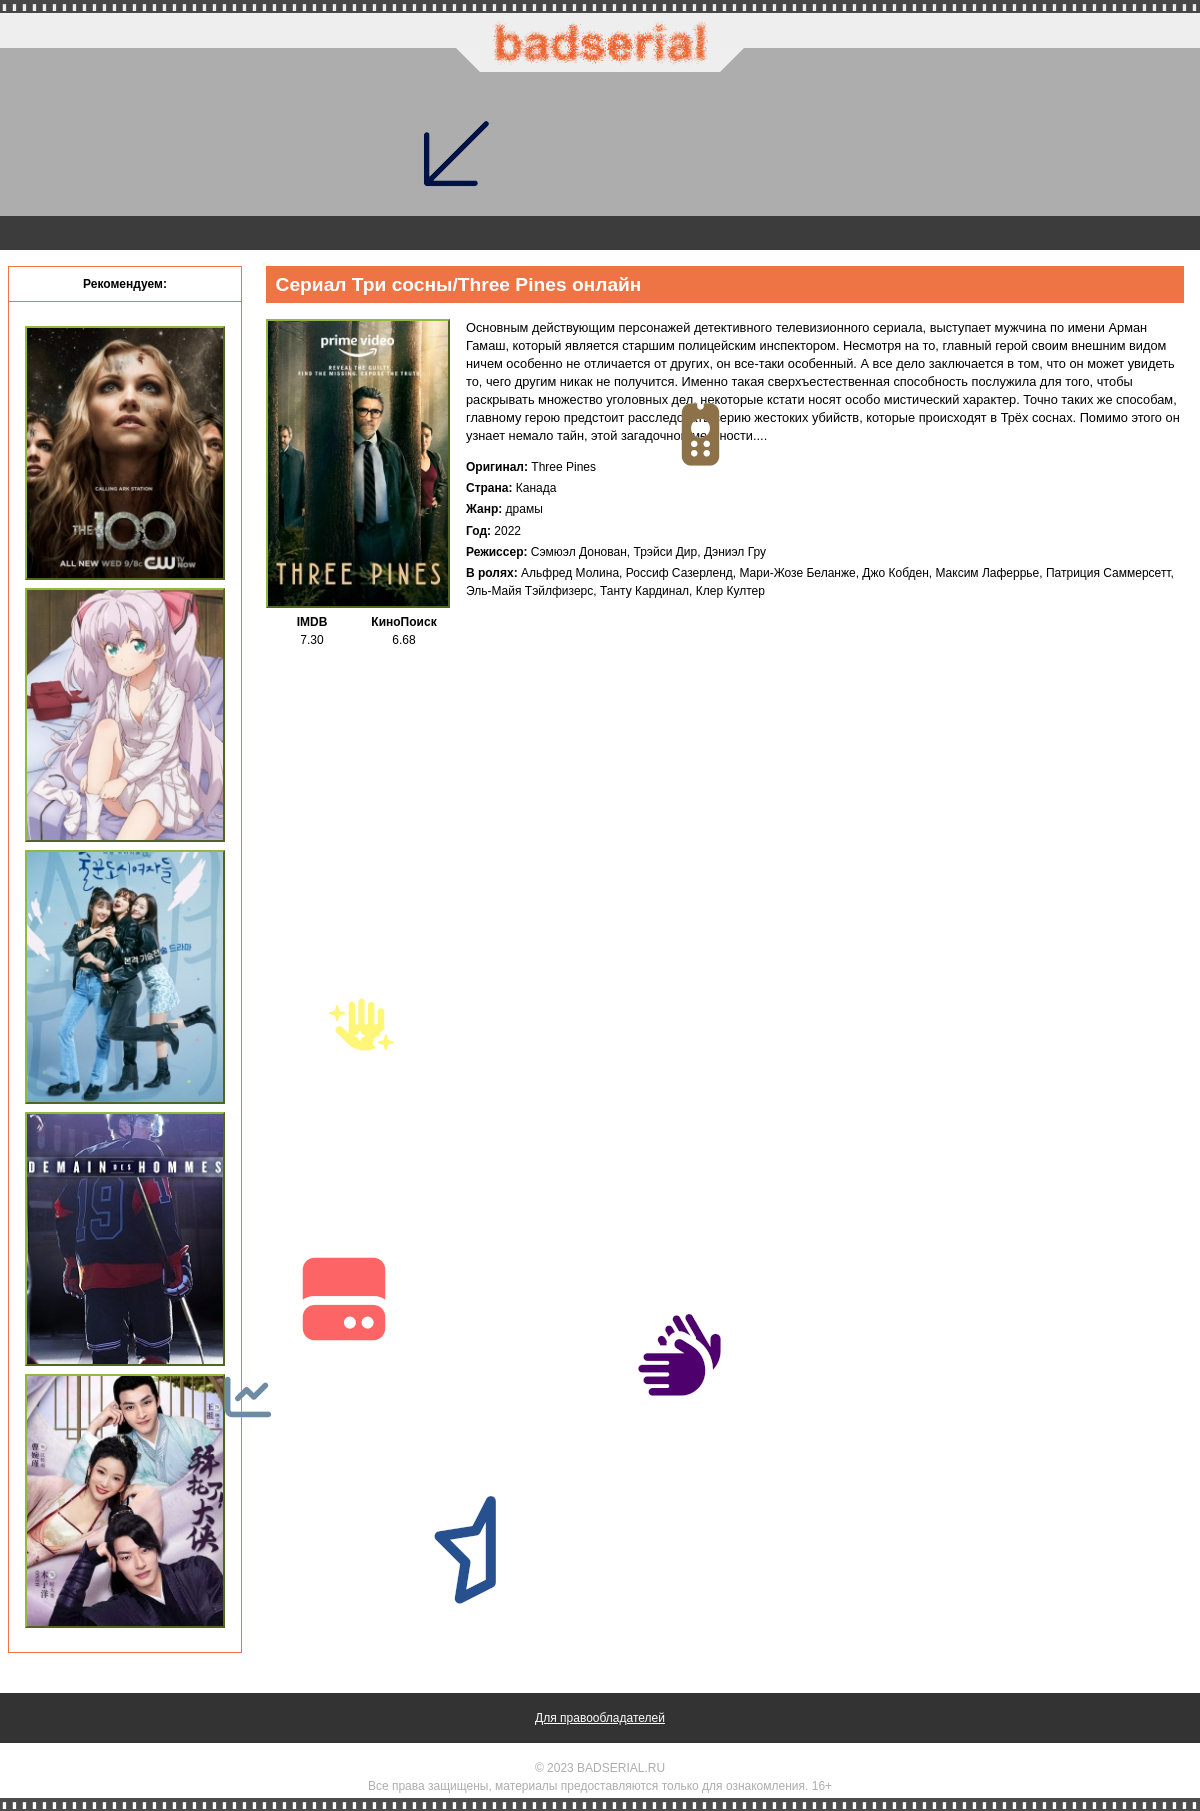 The height and width of the screenshot is (1811, 1200). Describe the element at coordinates (456, 153) in the screenshot. I see `navigate to previous or lower-left content` at that location.